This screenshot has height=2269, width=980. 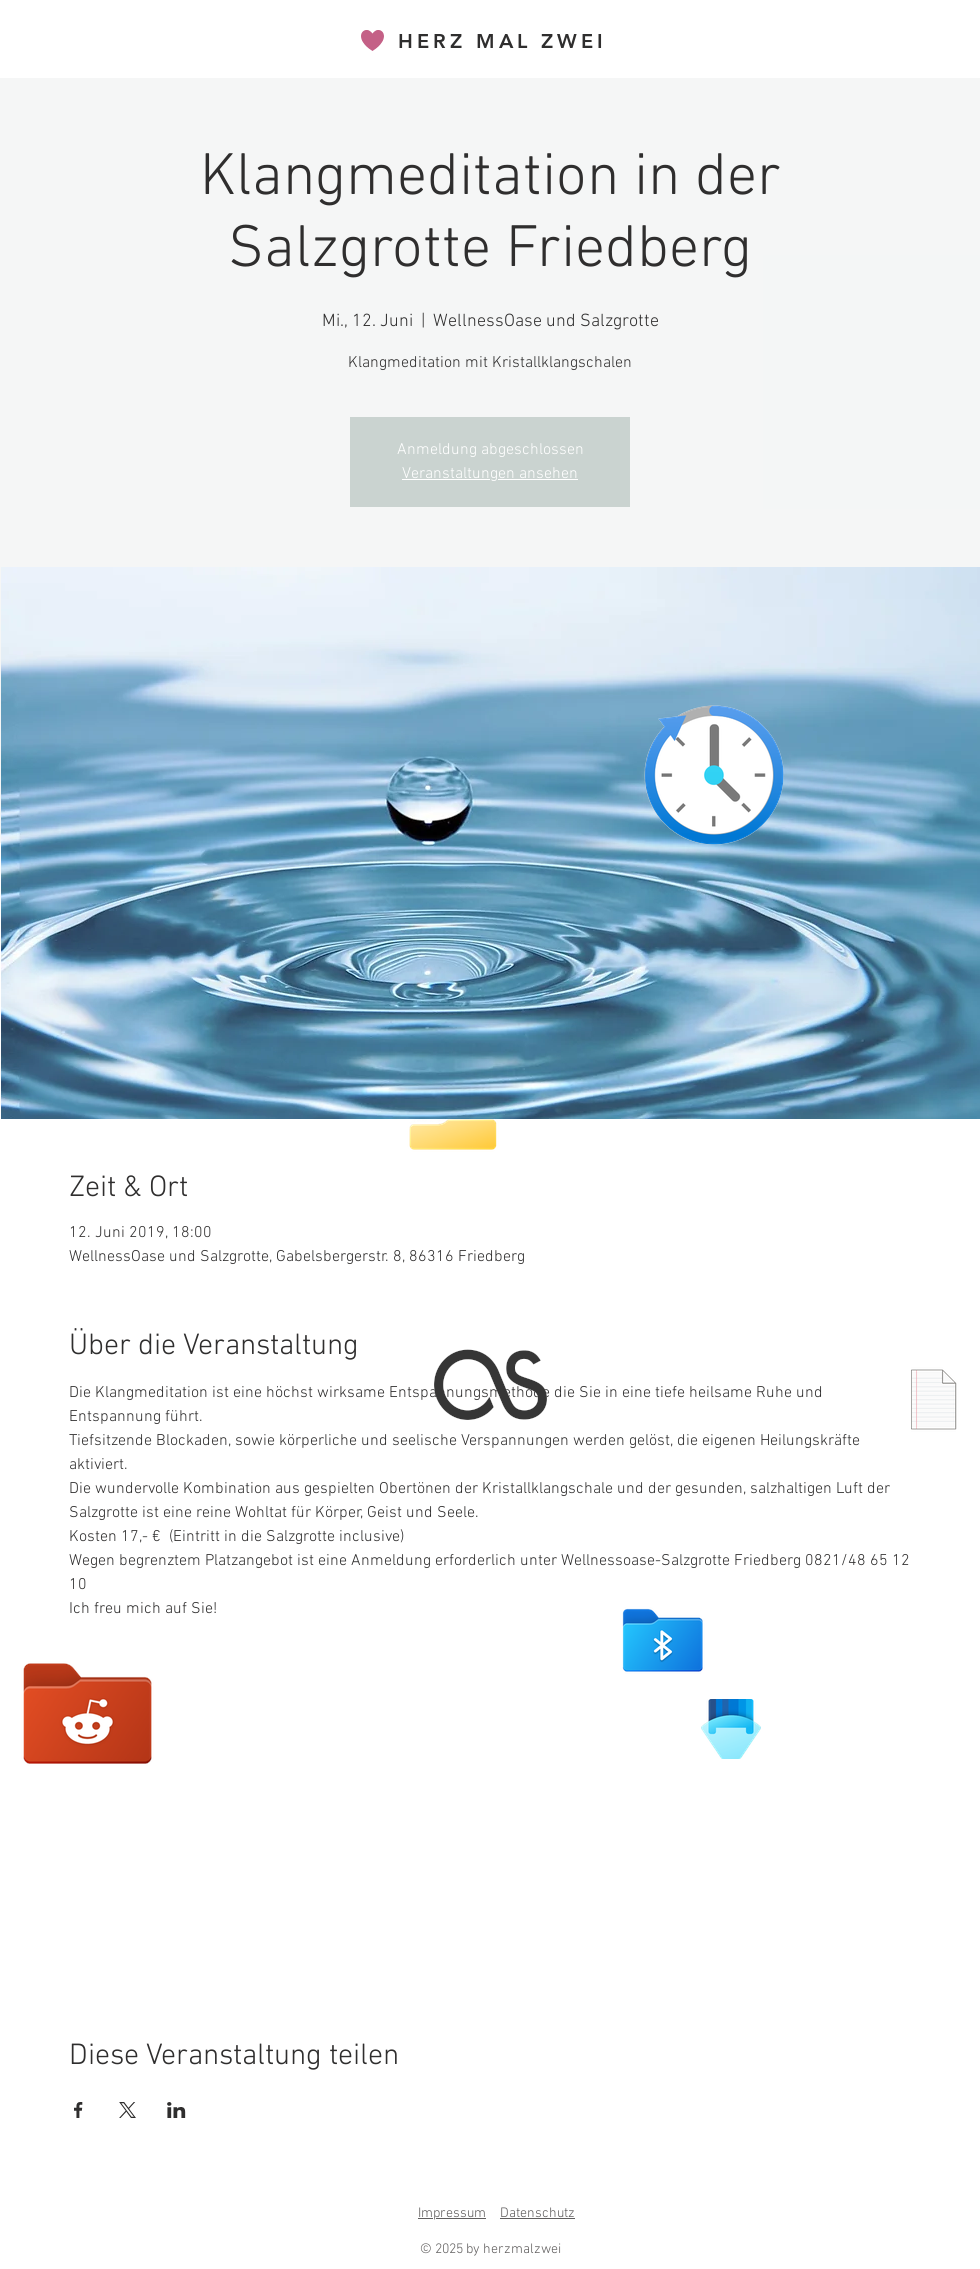 What do you see at coordinates (490, 1376) in the screenshot?
I see `connect your last.fm account` at bounding box center [490, 1376].